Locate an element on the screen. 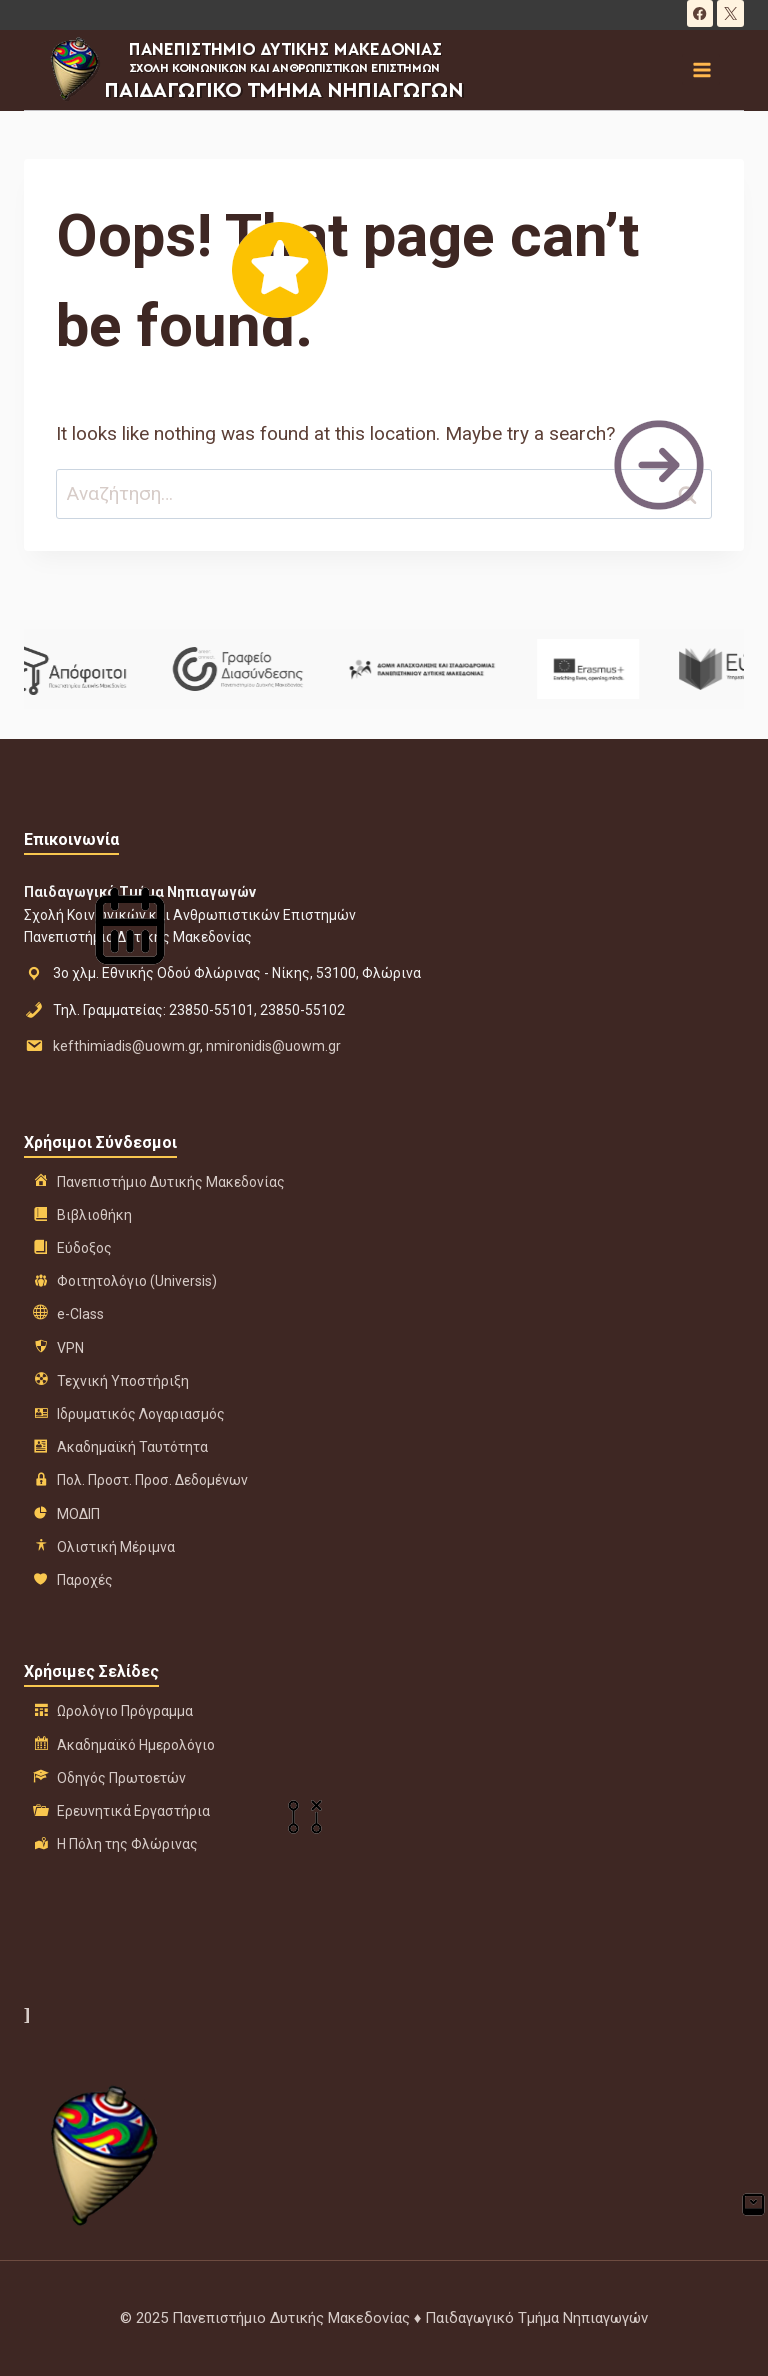 This screenshot has height=2376, width=768. view monthly calendar is located at coordinates (130, 926).